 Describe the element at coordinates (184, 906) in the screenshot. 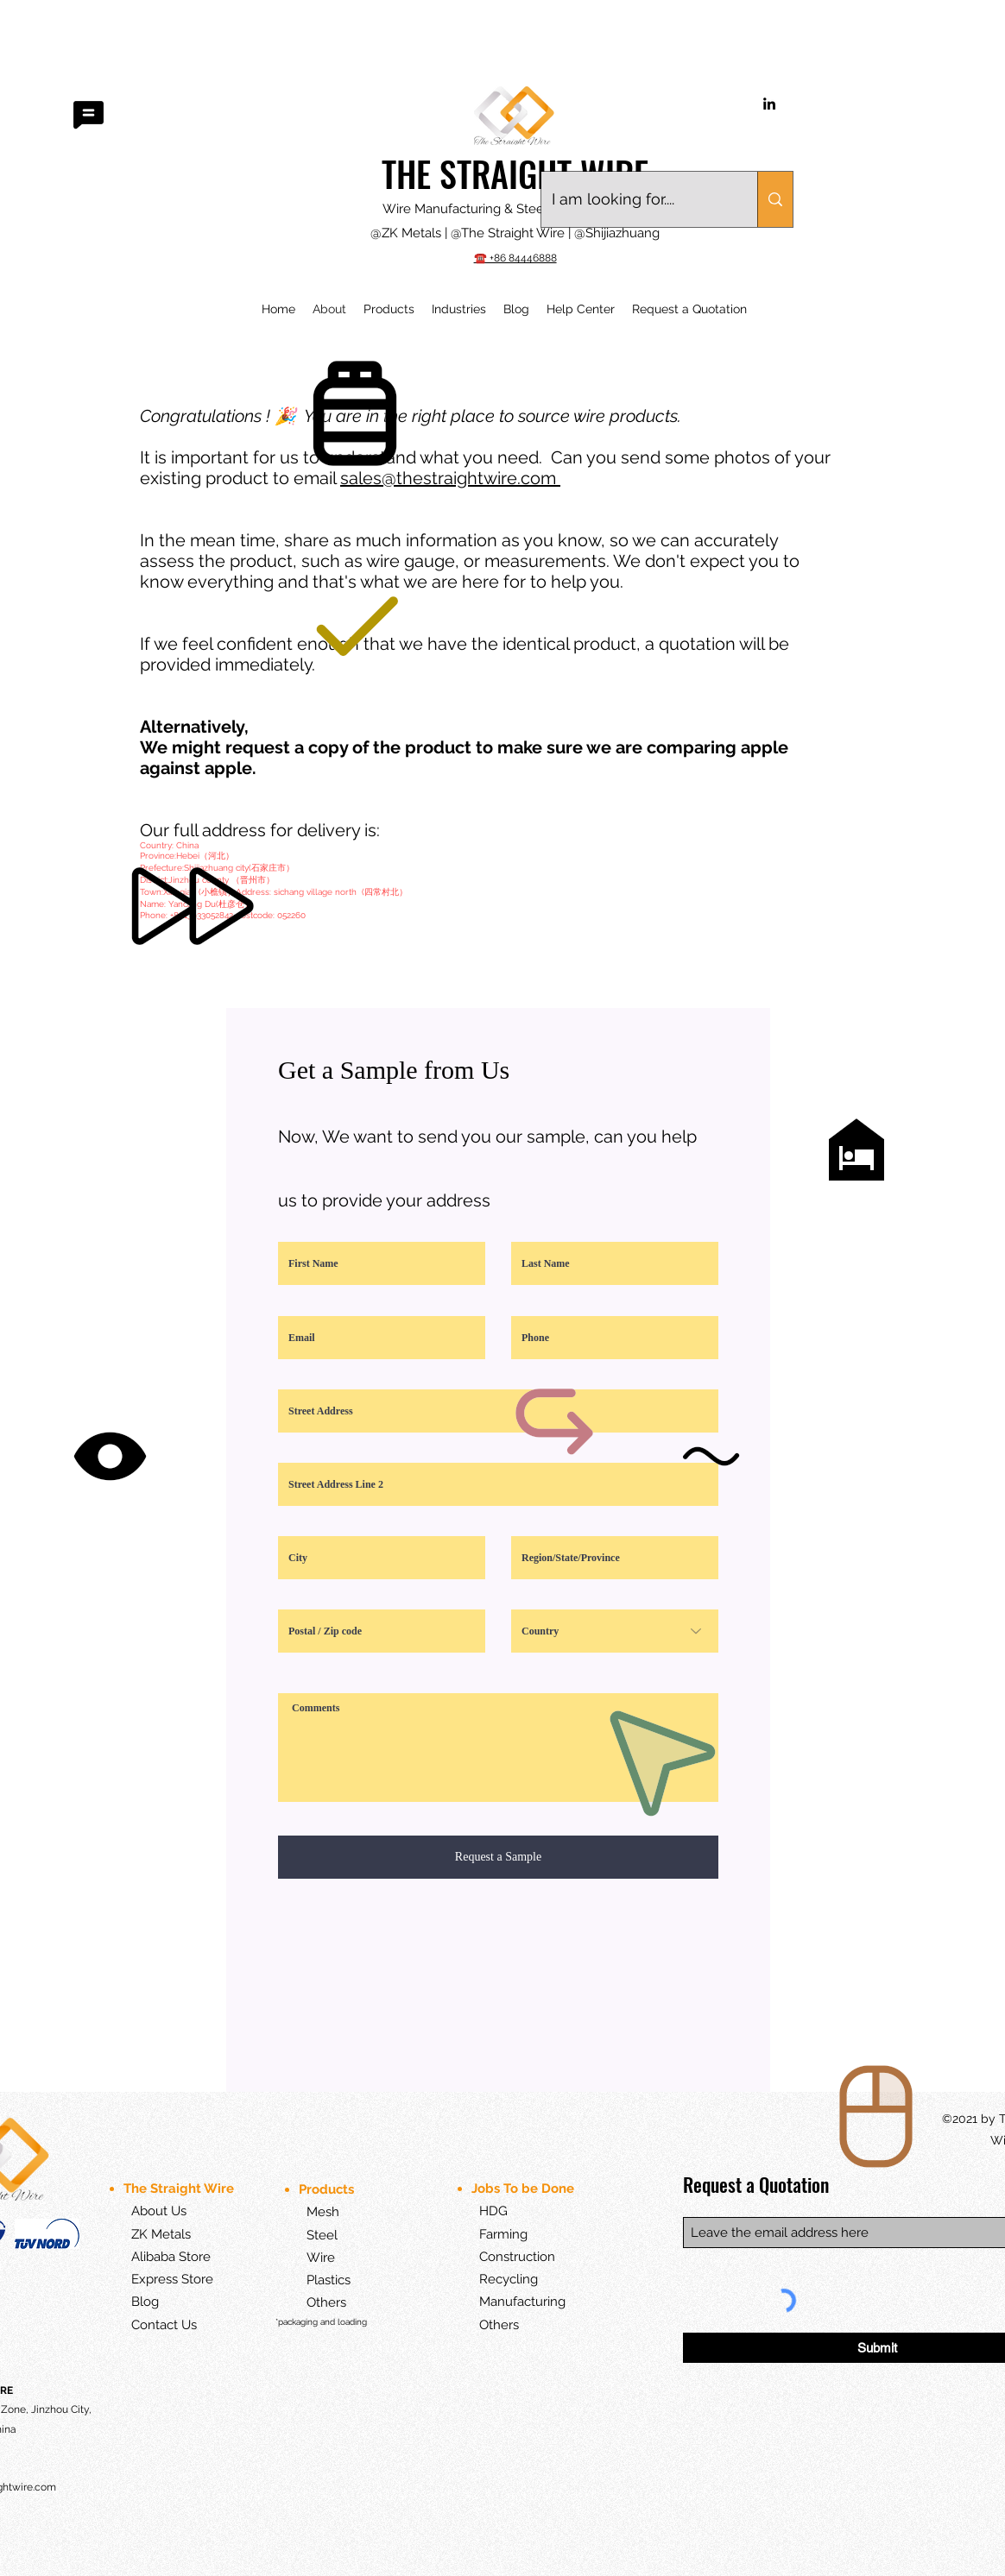

I see `fast-forward through media content` at that location.